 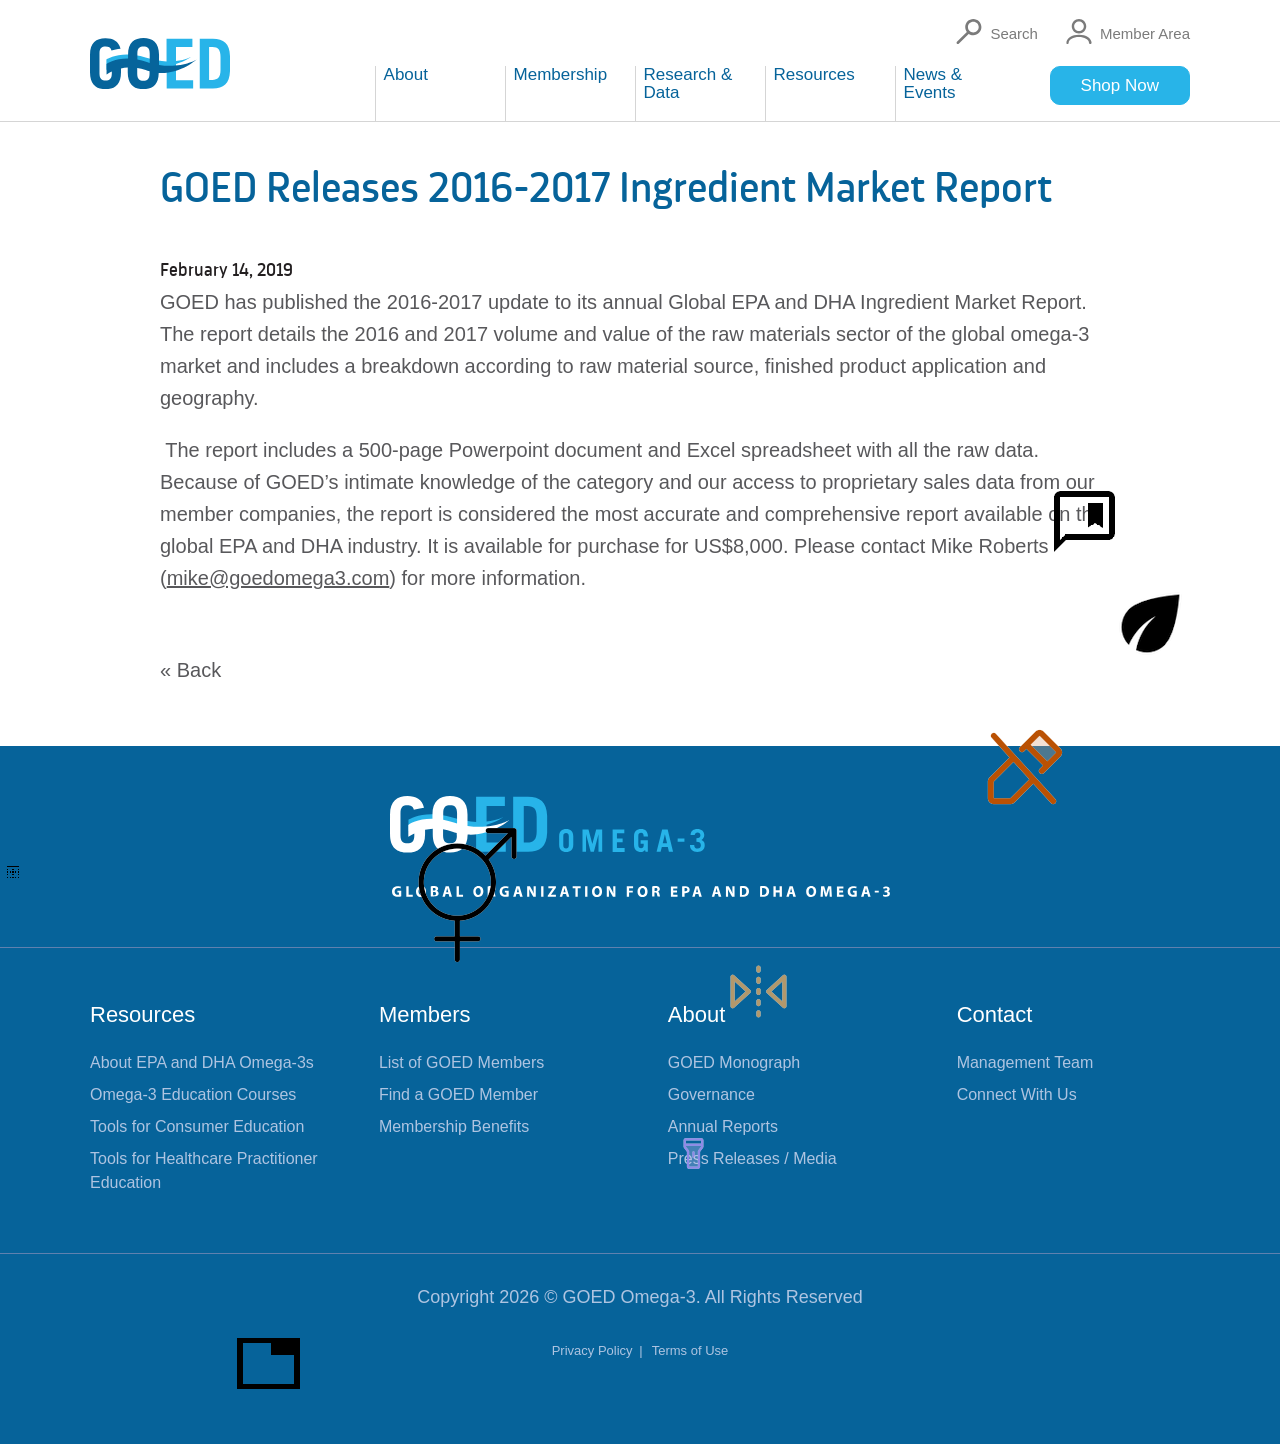 I want to click on open a new browser tab, so click(x=268, y=1363).